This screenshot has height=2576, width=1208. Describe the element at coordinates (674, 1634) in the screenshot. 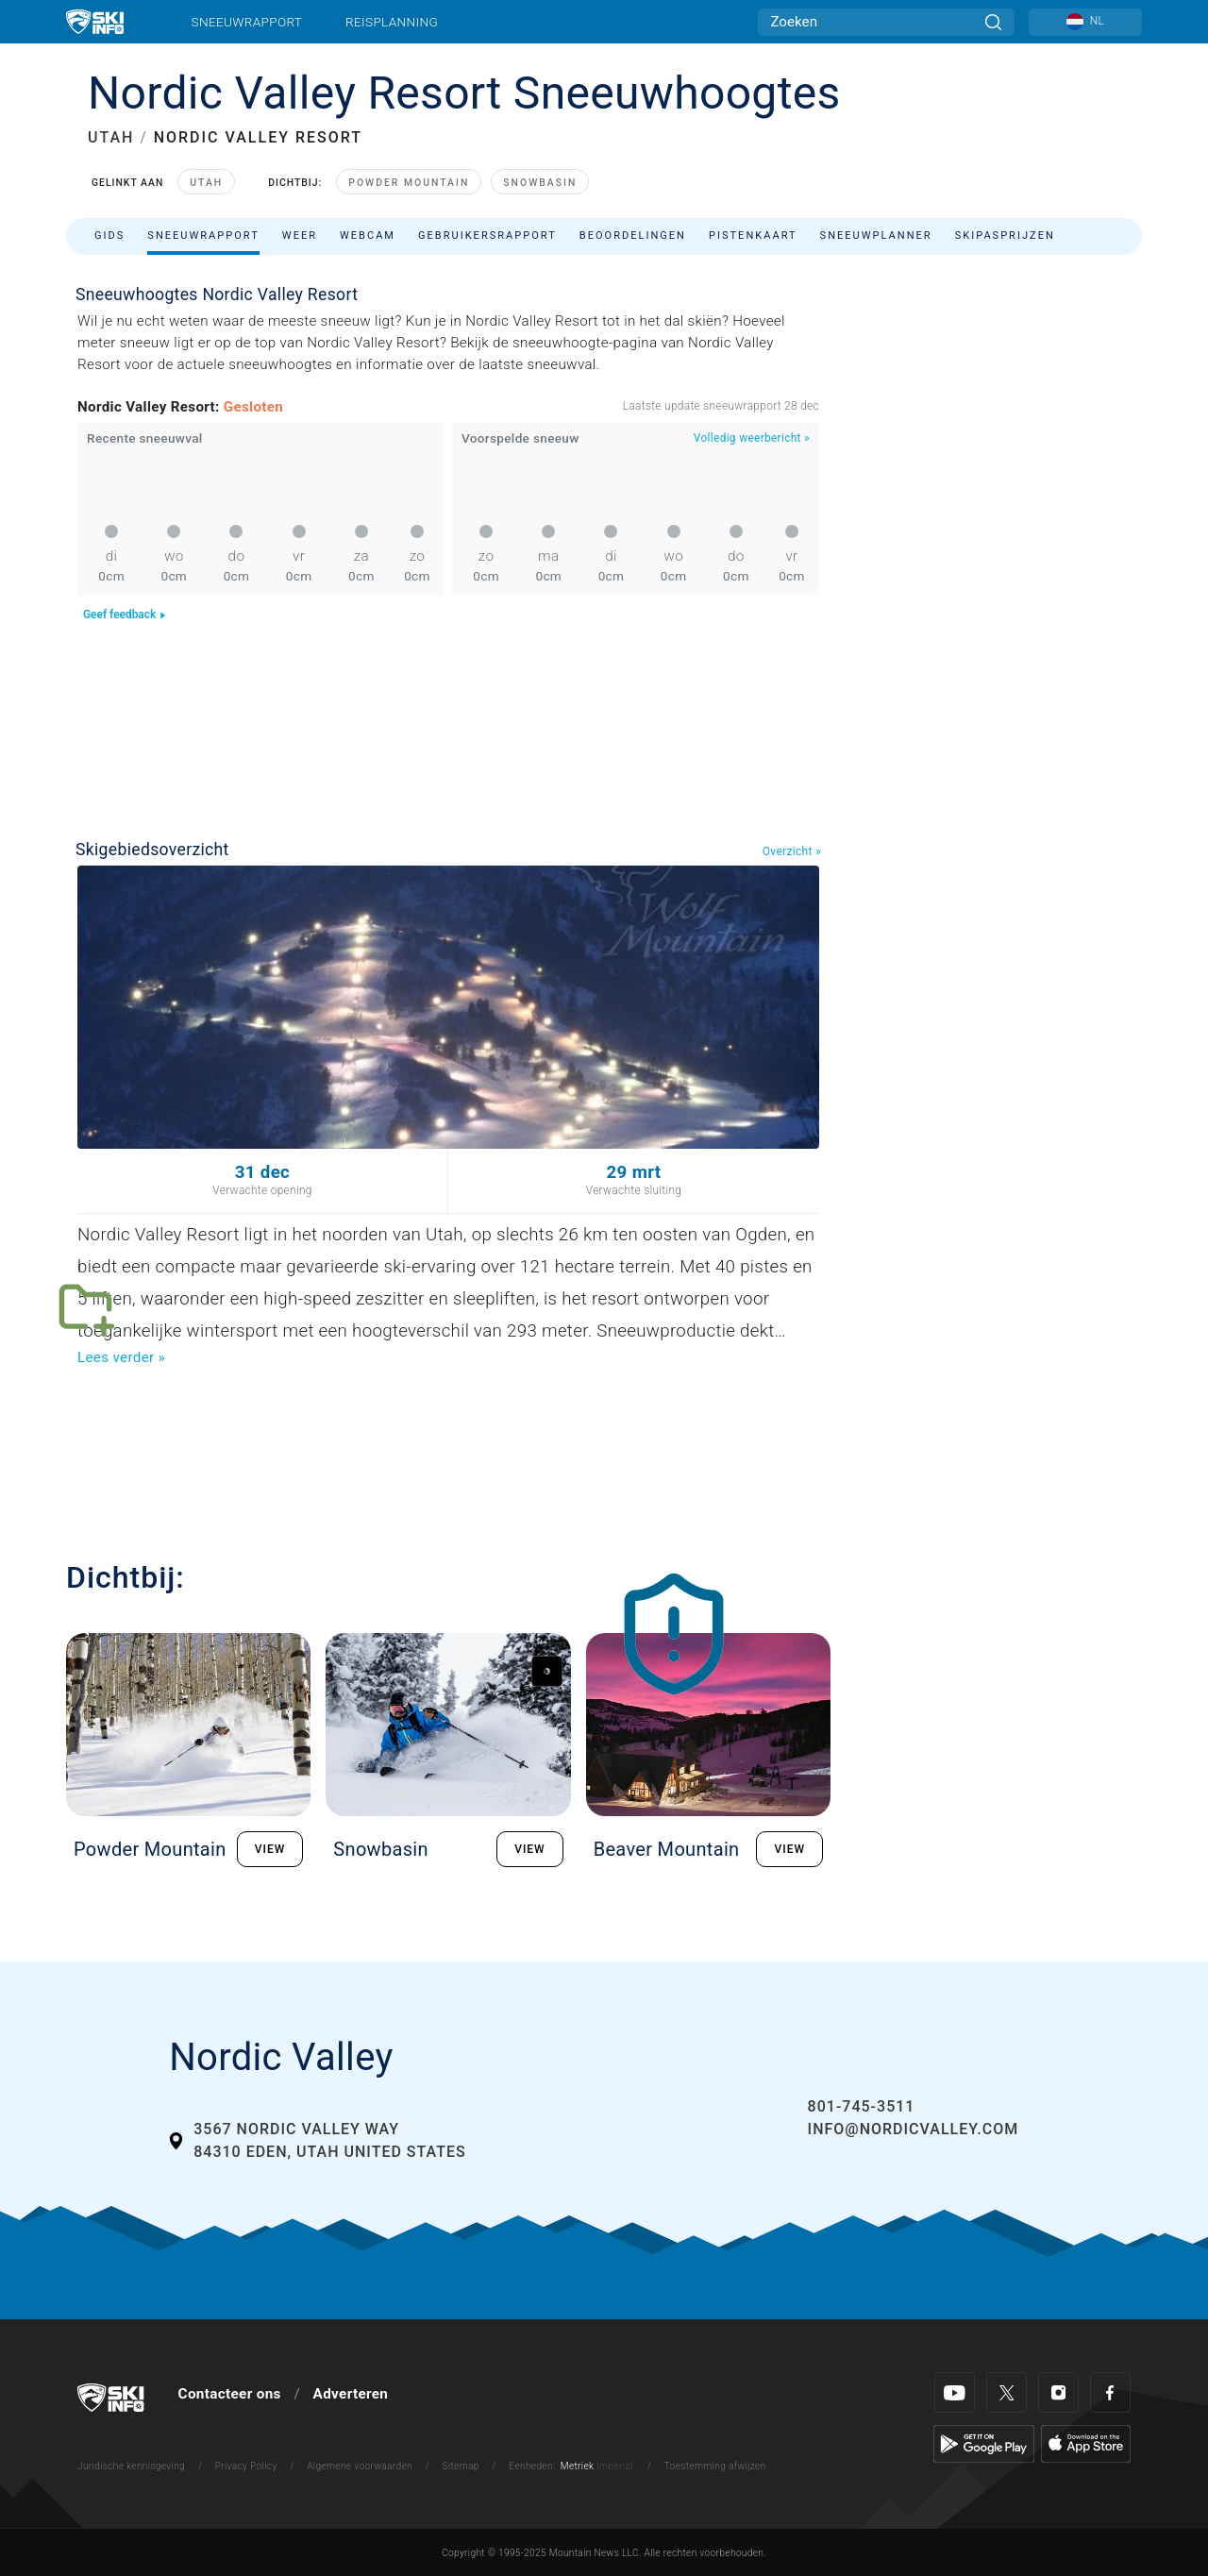

I see `security warning or alert detected` at that location.